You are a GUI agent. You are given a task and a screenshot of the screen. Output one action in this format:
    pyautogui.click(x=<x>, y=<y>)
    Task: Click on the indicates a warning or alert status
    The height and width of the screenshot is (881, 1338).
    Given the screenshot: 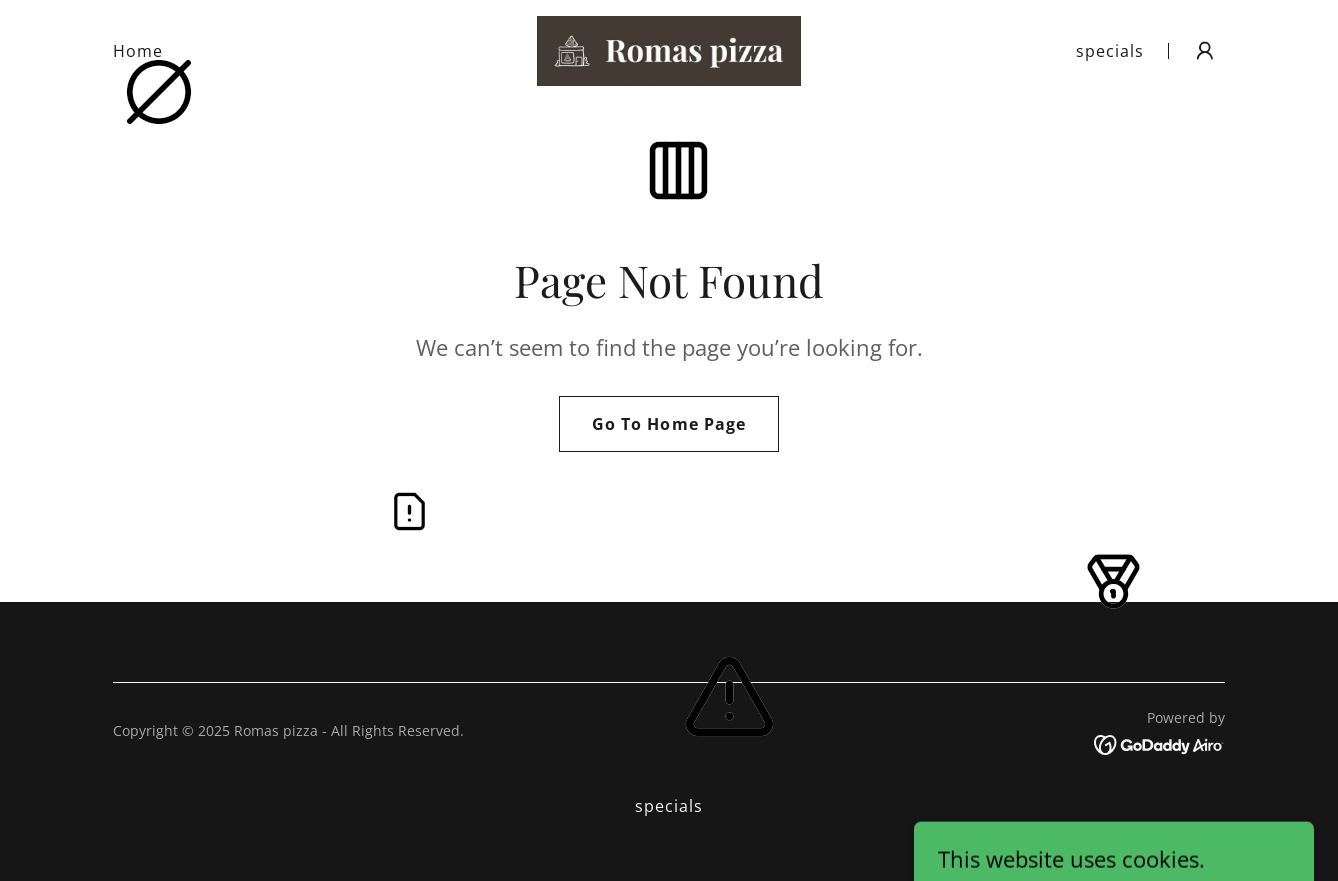 What is the action you would take?
    pyautogui.click(x=729, y=696)
    